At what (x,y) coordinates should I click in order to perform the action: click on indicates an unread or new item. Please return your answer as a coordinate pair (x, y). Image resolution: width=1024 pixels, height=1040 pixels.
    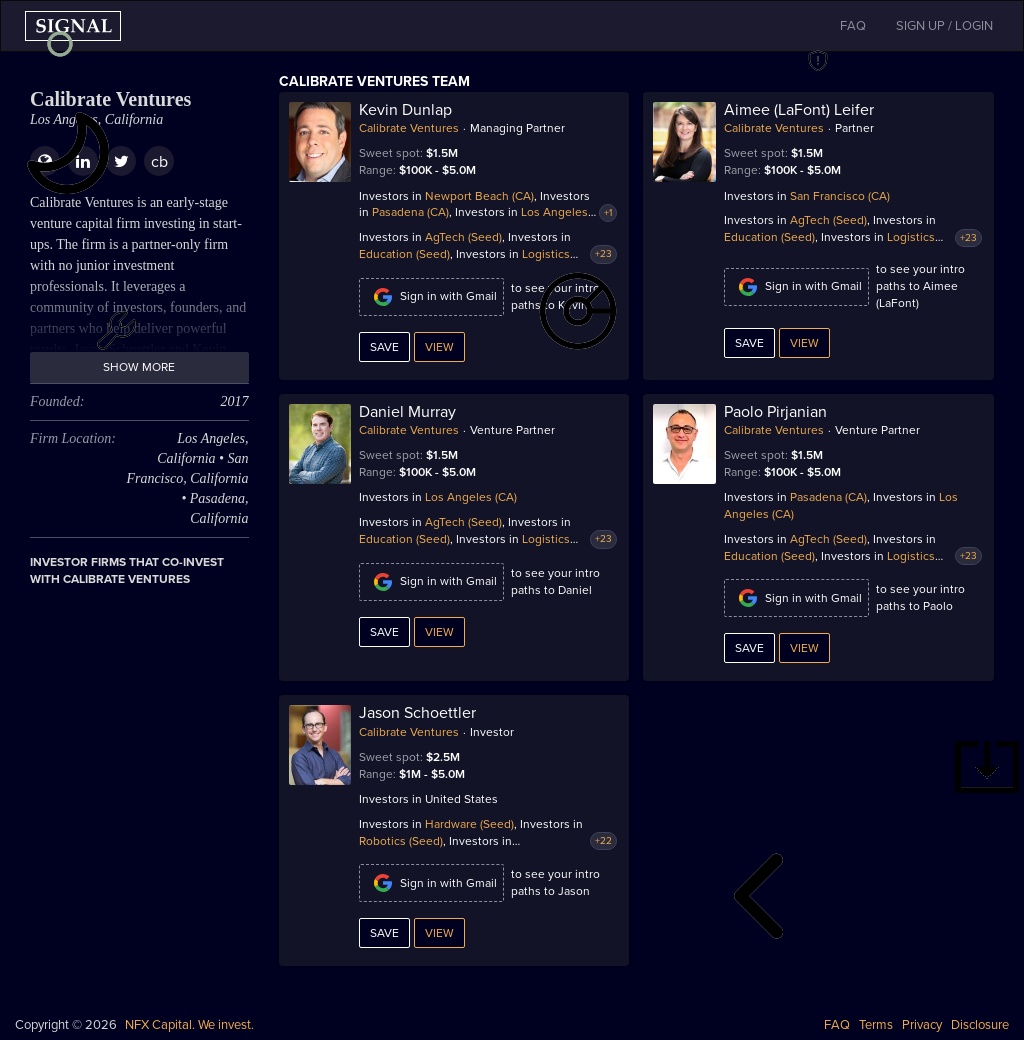
    Looking at the image, I should click on (60, 44).